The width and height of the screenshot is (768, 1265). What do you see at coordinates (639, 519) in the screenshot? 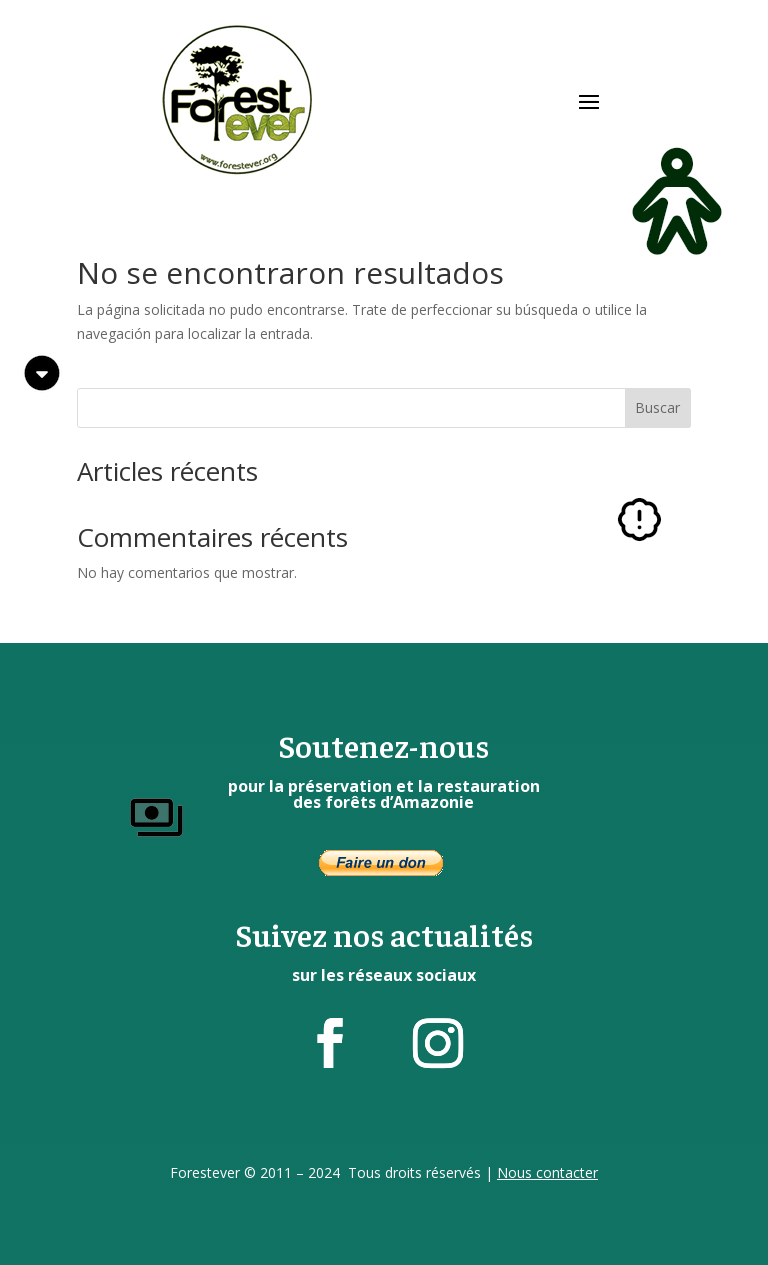
I see `indicates an alert or warning notification` at bounding box center [639, 519].